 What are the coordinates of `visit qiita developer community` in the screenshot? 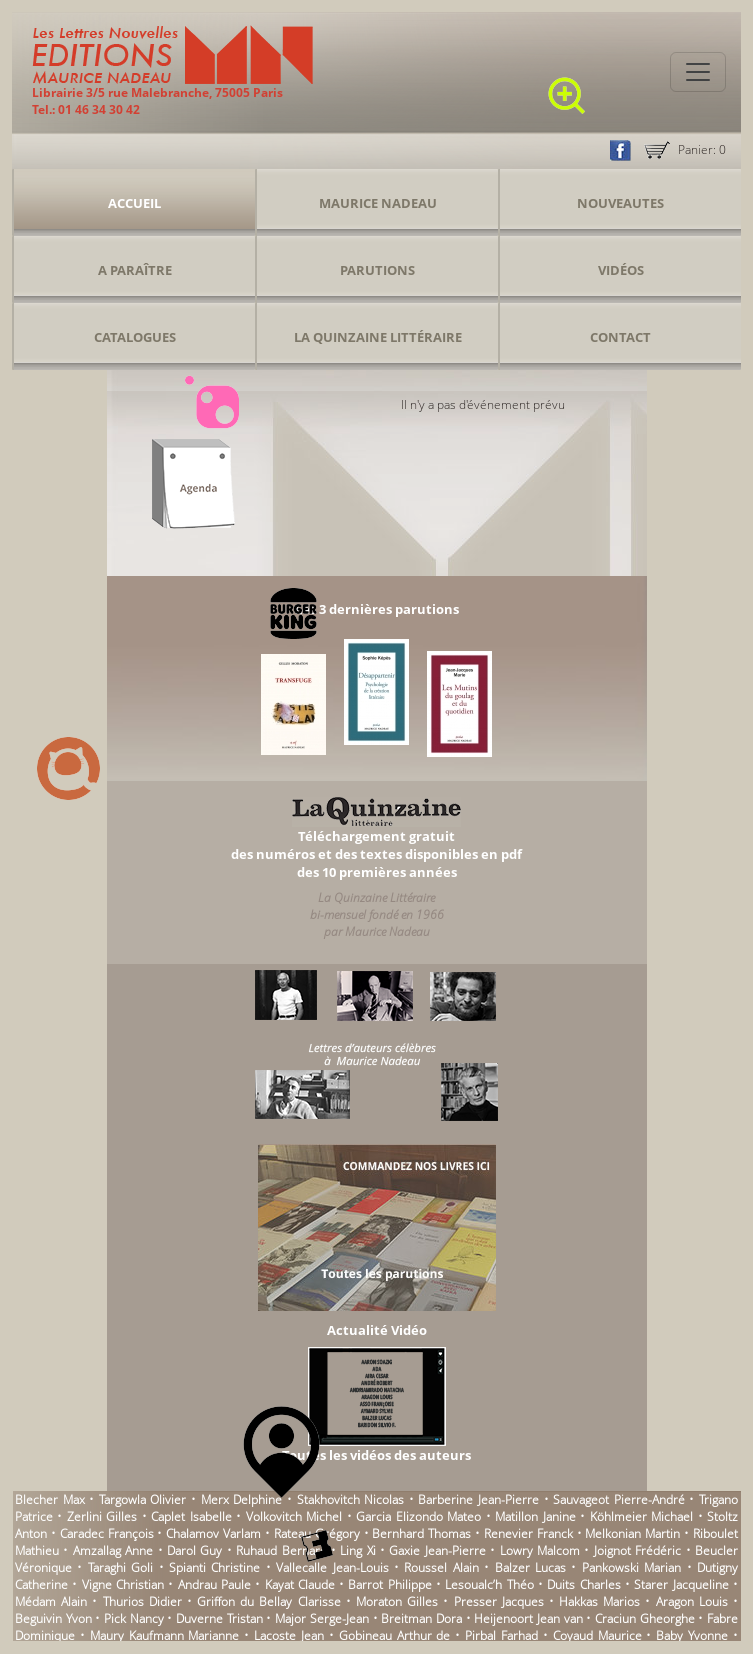 It's located at (68, 768).